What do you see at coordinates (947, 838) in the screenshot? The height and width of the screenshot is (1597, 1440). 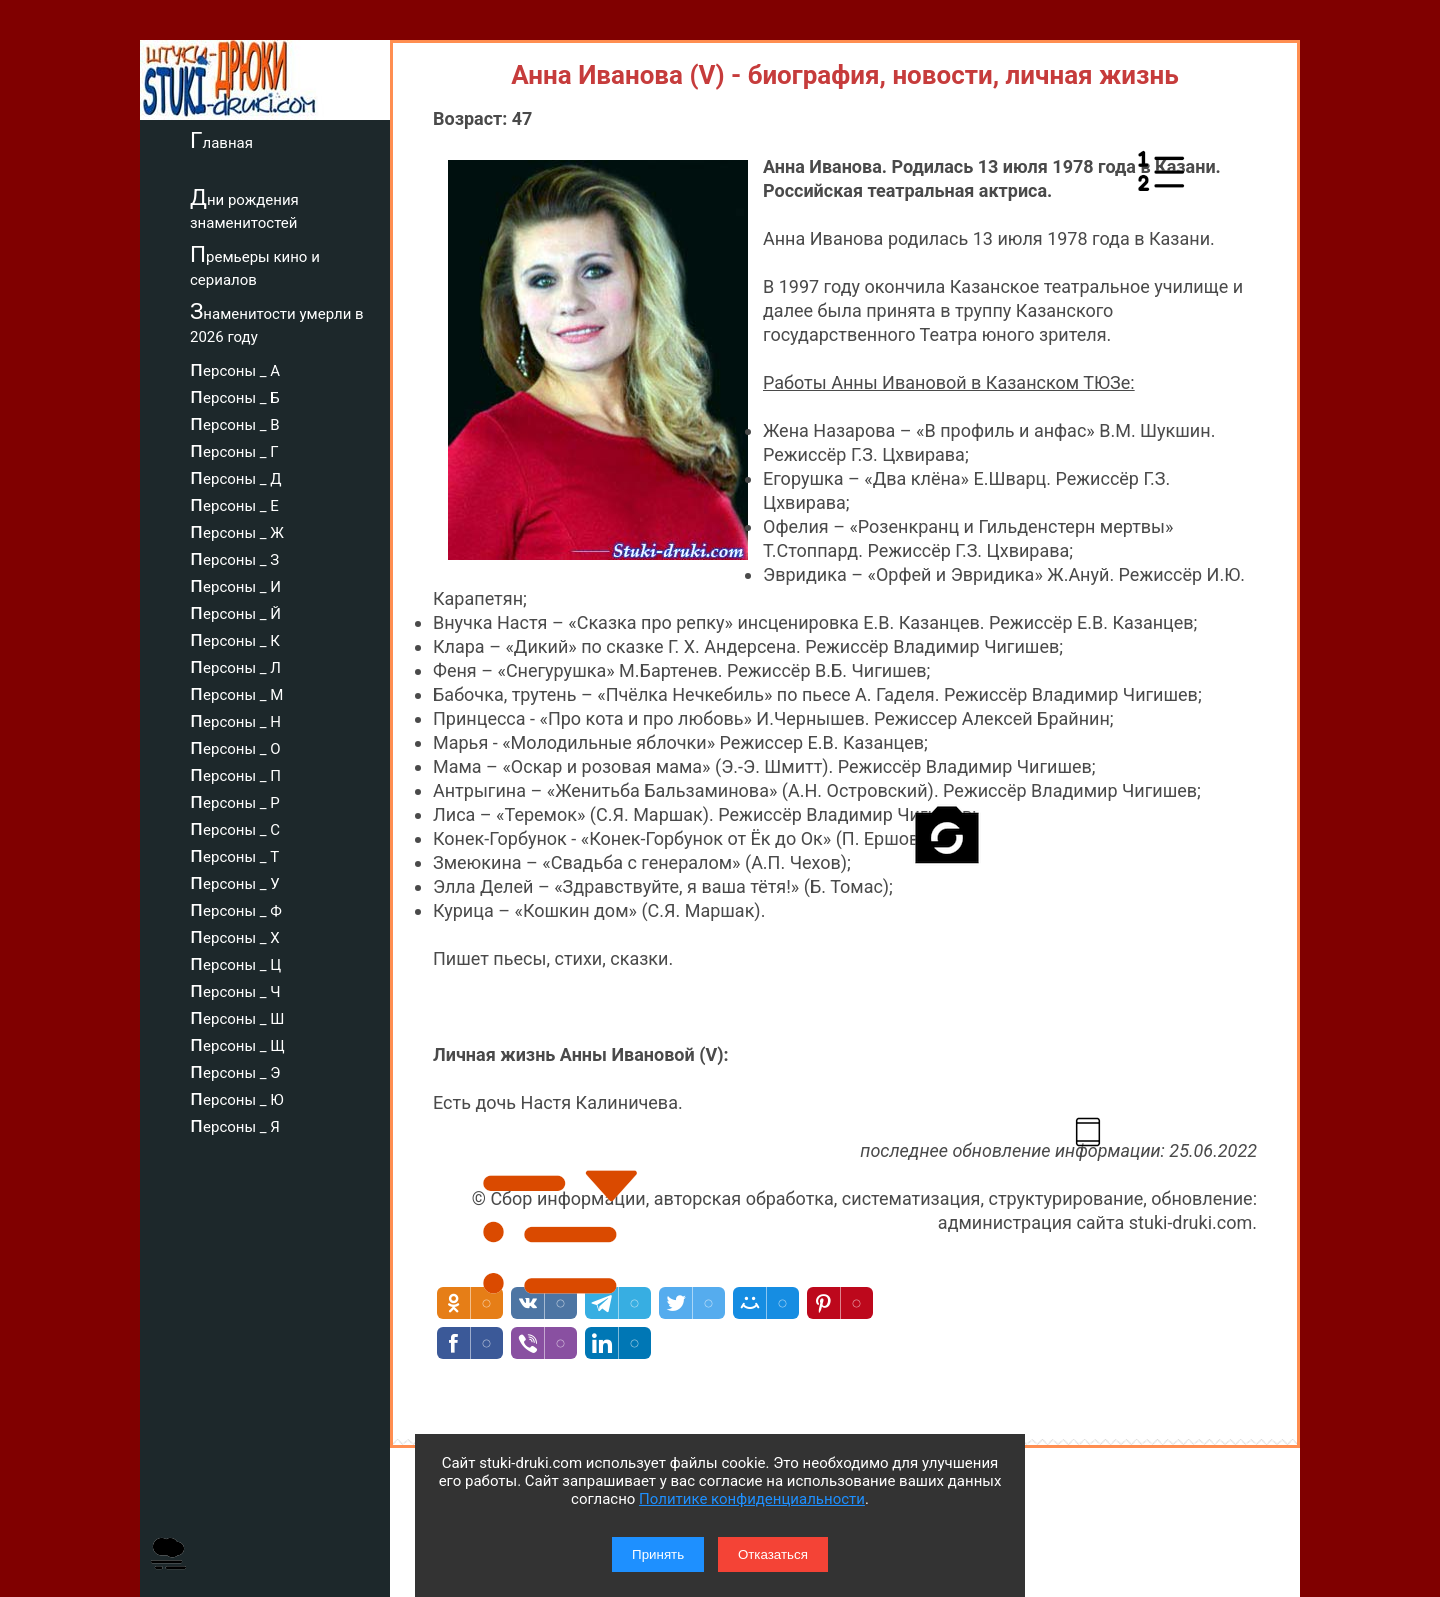 I see `switch to party mode camera filter` at bounding box center [947, 838].